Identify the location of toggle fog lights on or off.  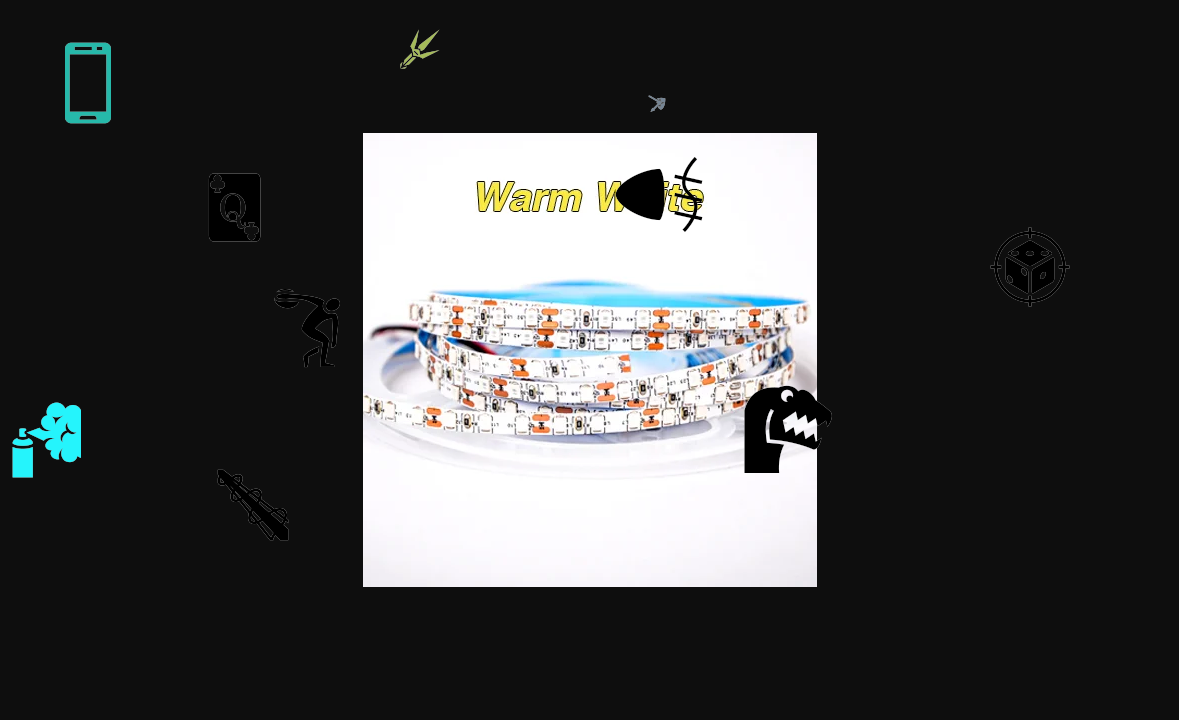
(659, 194).